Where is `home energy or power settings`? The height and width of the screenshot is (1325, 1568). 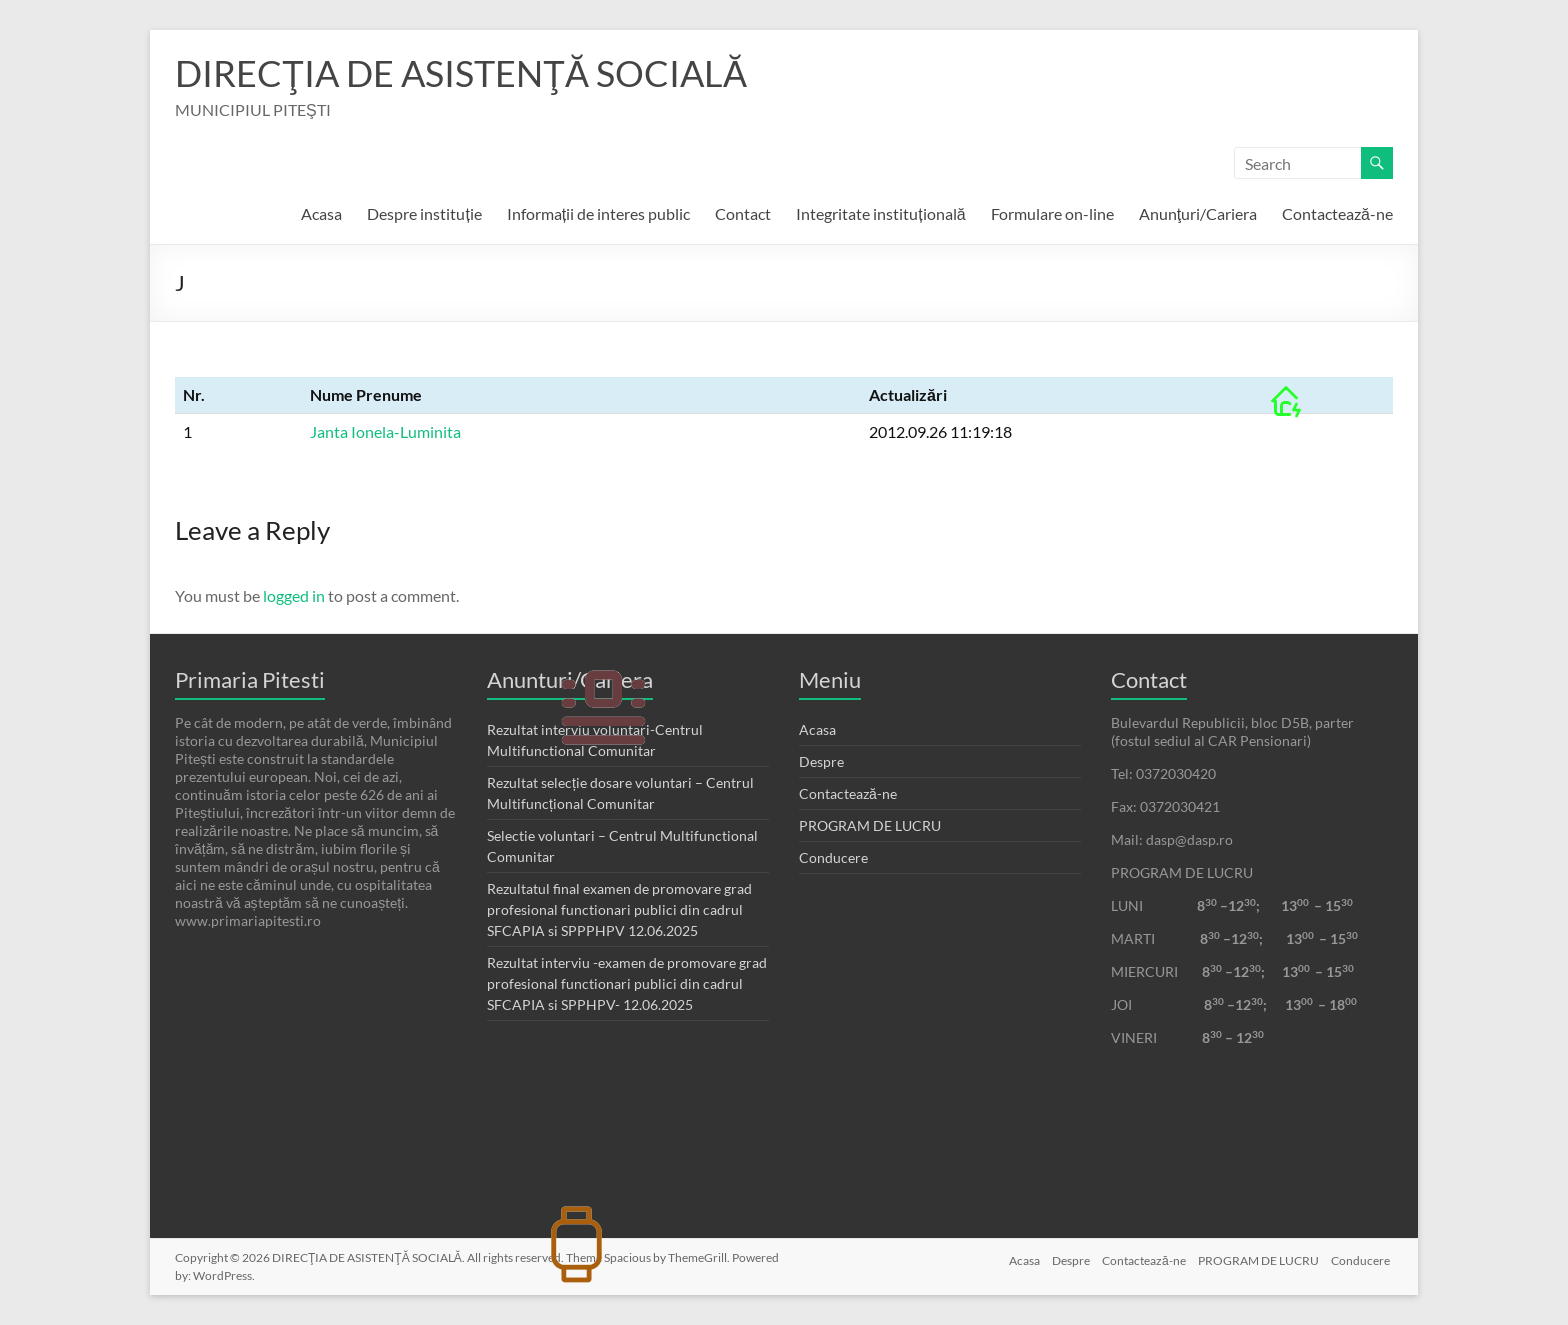
home energy or power settings is located at coordinates (1286, 401).